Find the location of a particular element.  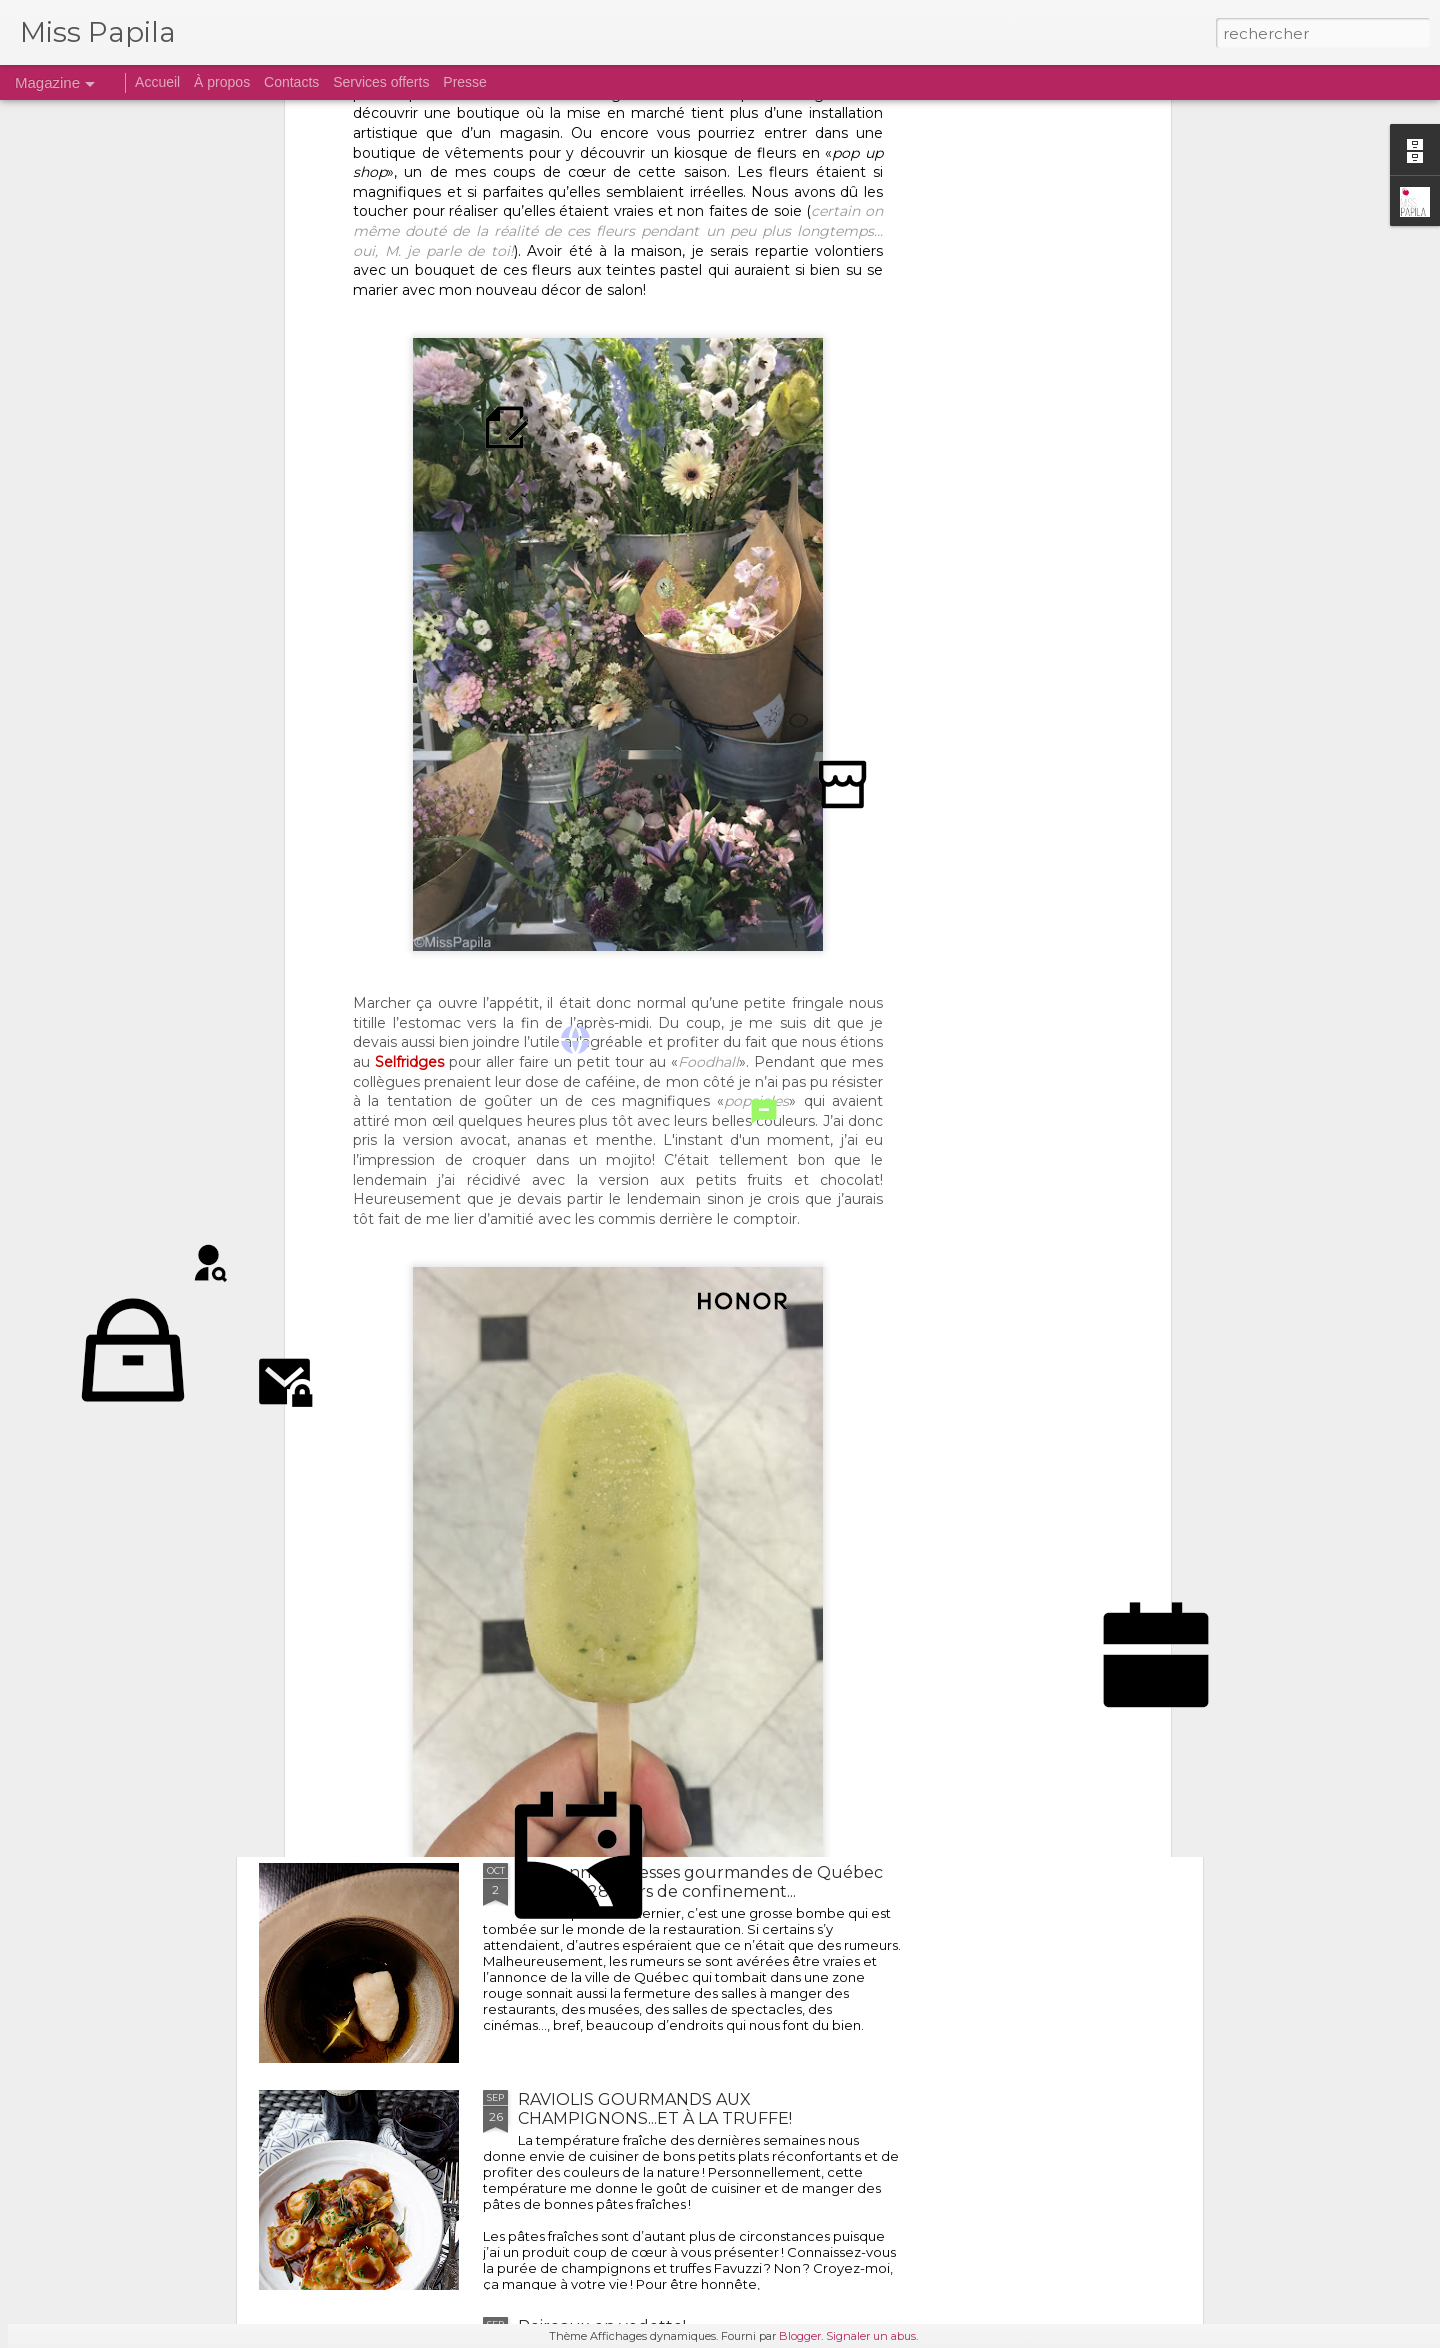

open calendar is located at coordinates (1156, 1660).